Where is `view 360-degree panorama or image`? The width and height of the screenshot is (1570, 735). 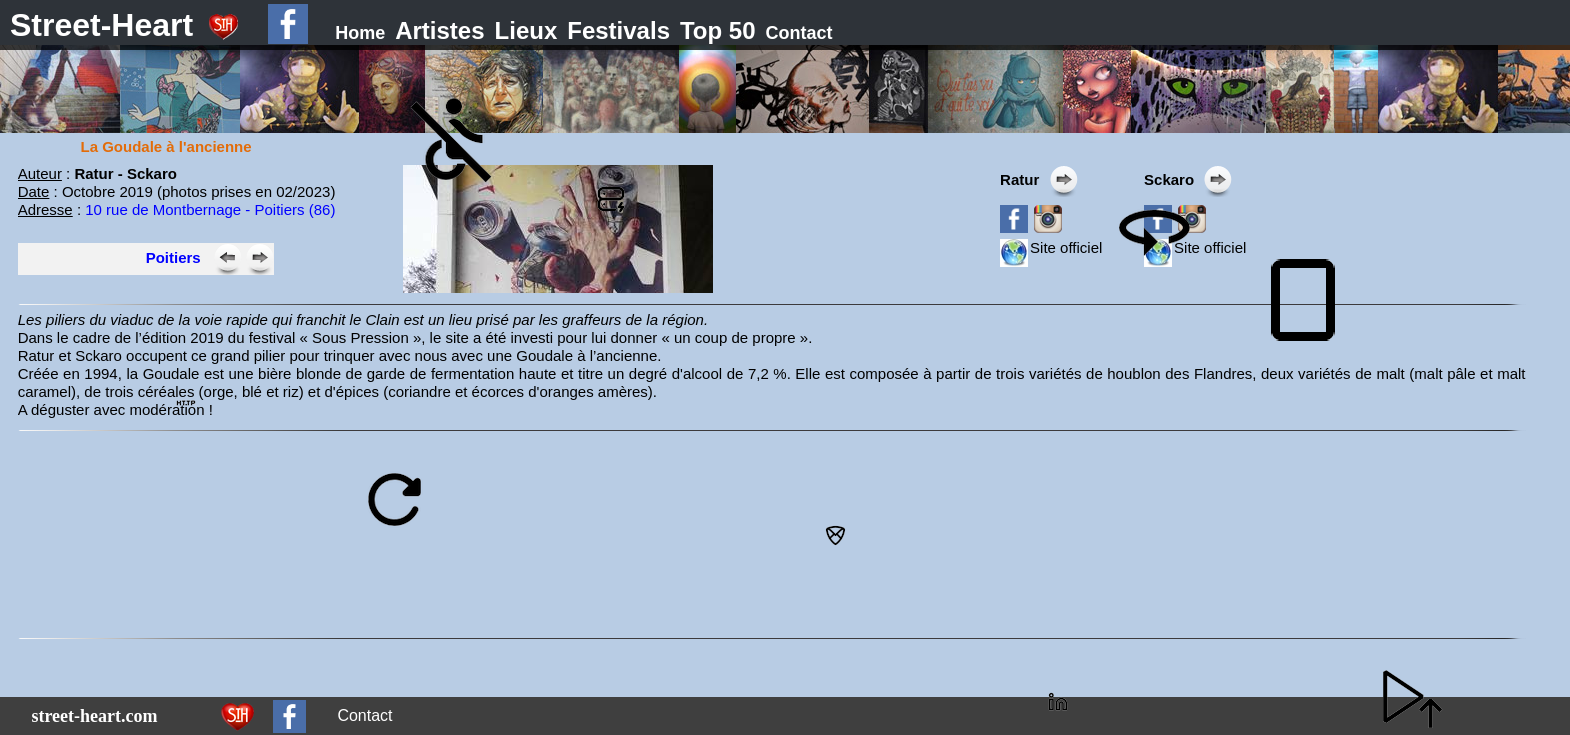 view 360-degree panorama or image is located at coordinates (1154, 227).